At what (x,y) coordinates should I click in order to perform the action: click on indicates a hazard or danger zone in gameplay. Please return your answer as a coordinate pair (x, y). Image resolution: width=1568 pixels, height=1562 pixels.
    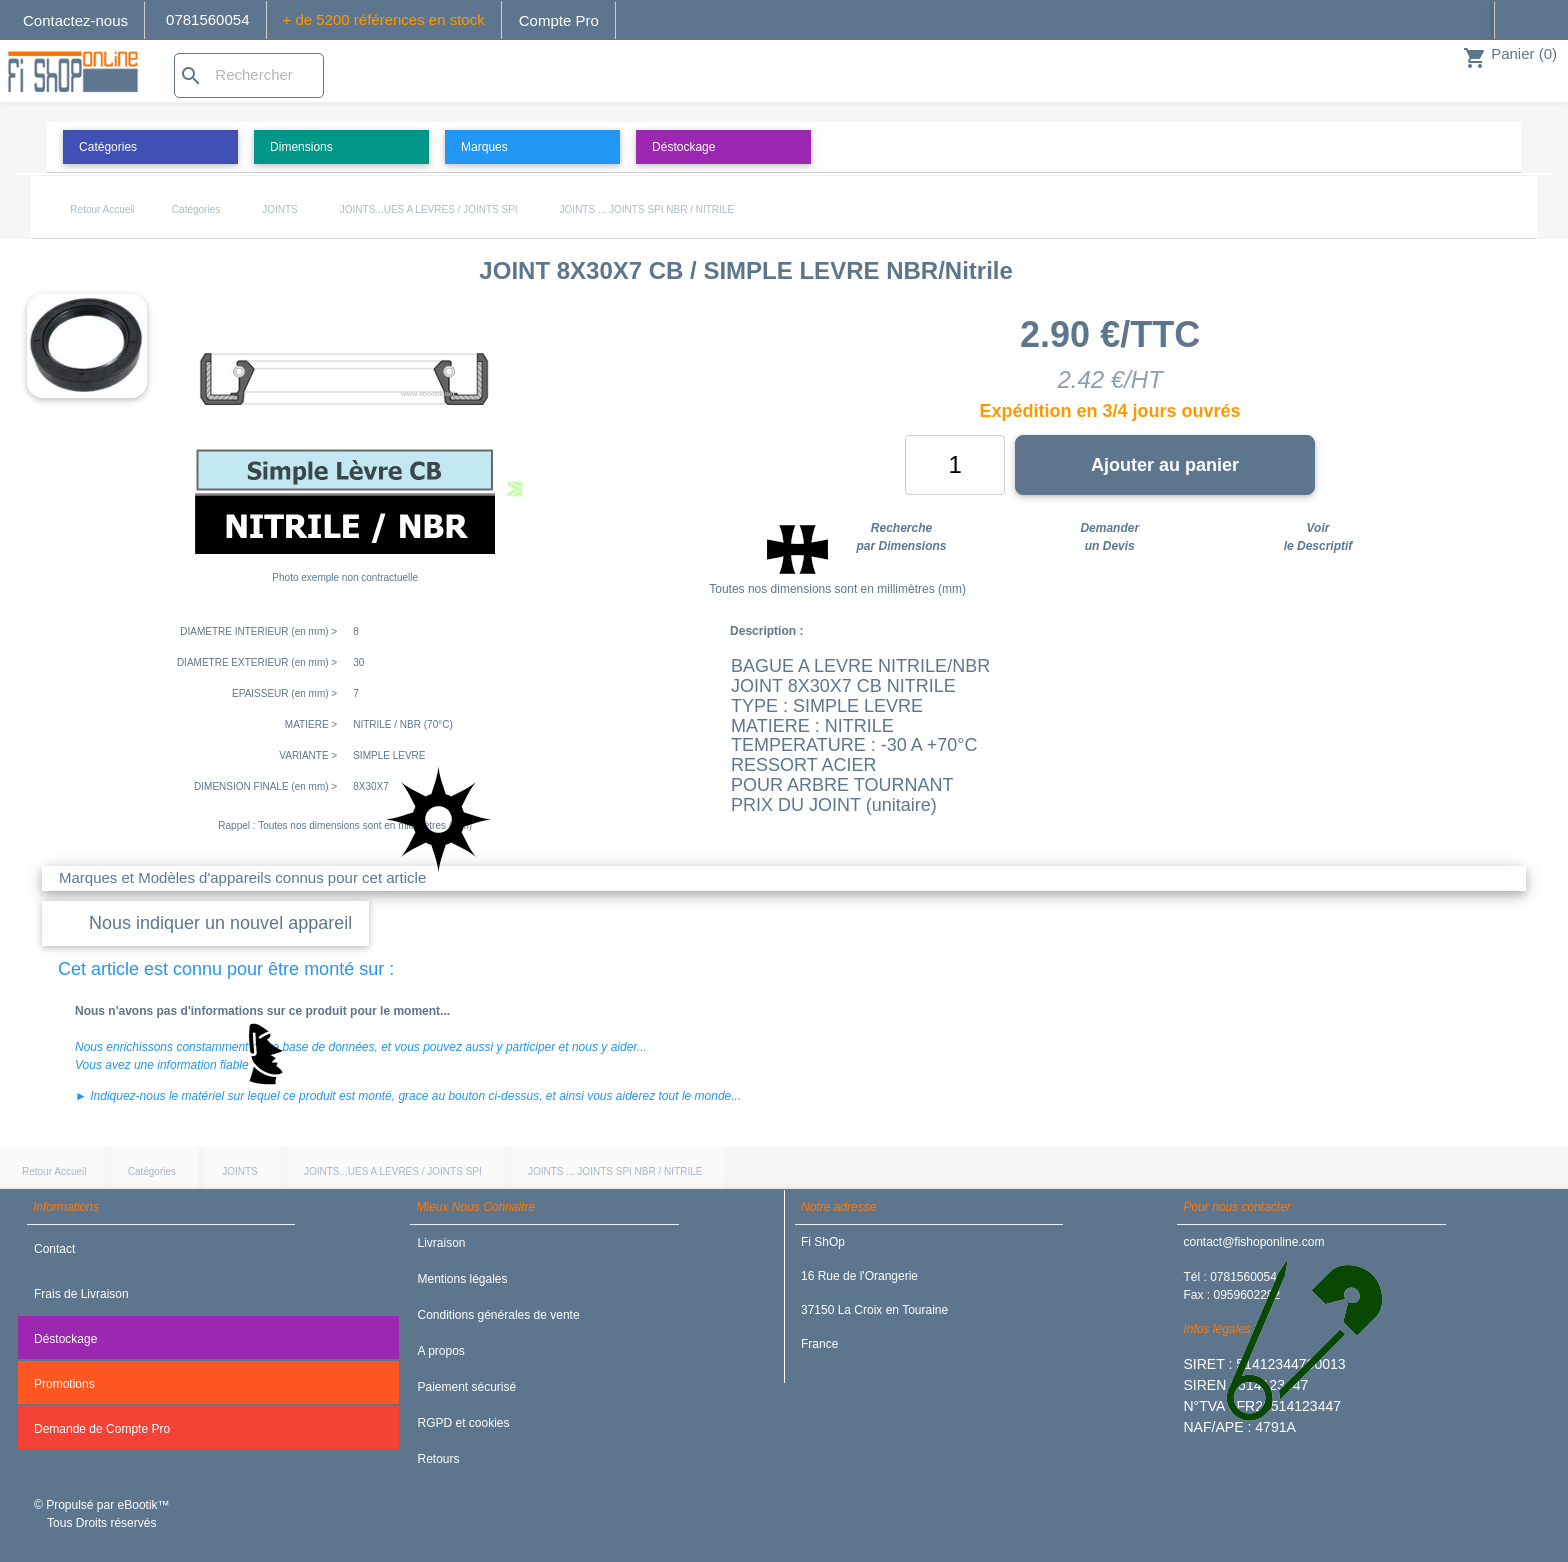
    Looking at the image, I should click on (438, 819).